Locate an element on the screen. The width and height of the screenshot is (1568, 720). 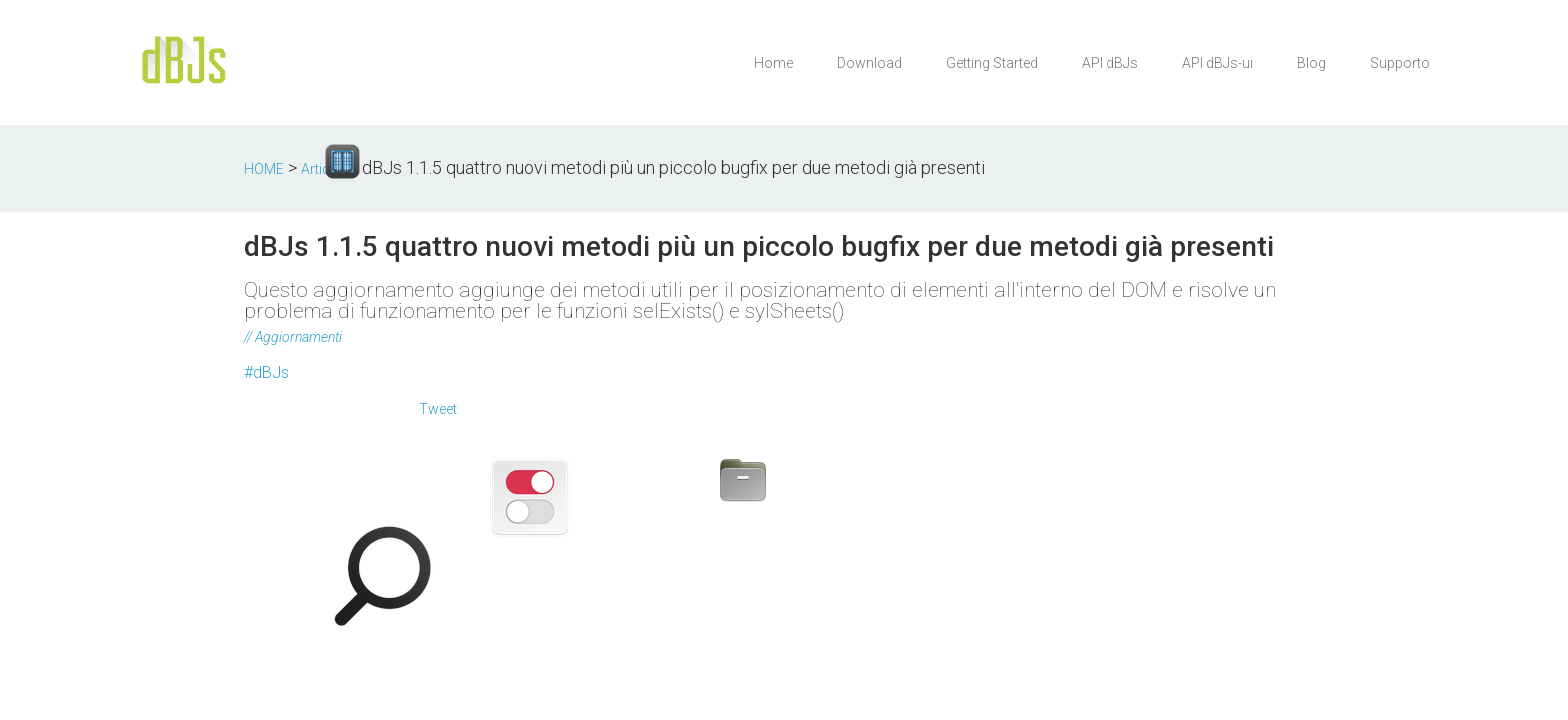
open desktop preferences or settings is located at coordinates (530, 497).